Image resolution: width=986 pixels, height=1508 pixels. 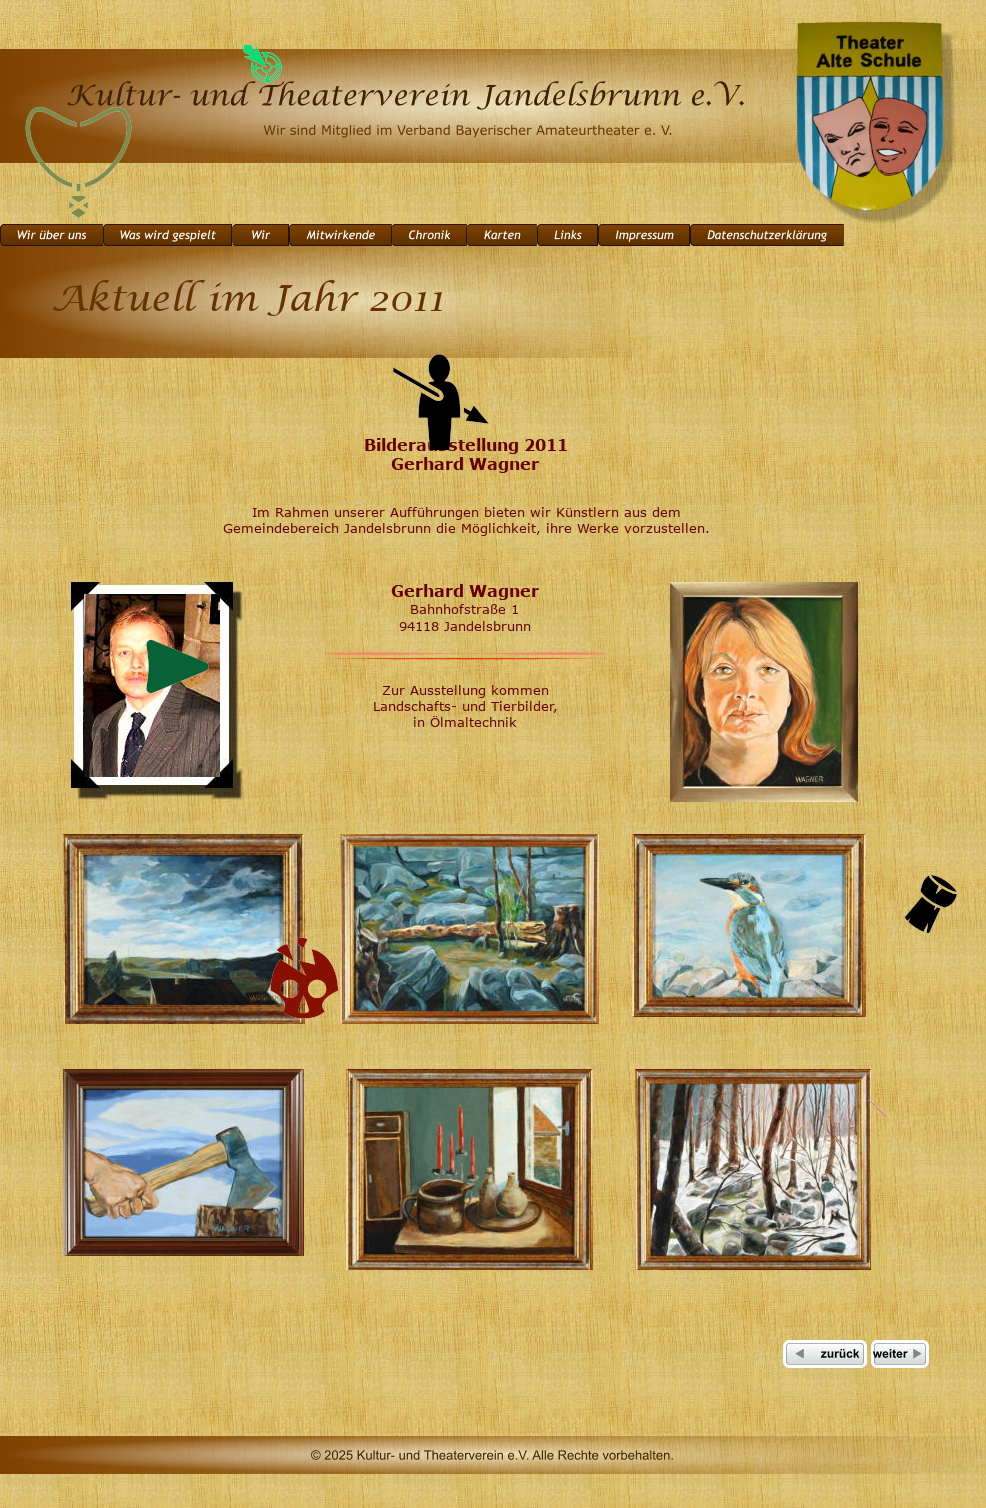 I want to click on celebrate an achievement or milestone, so click(x=931, y=904).